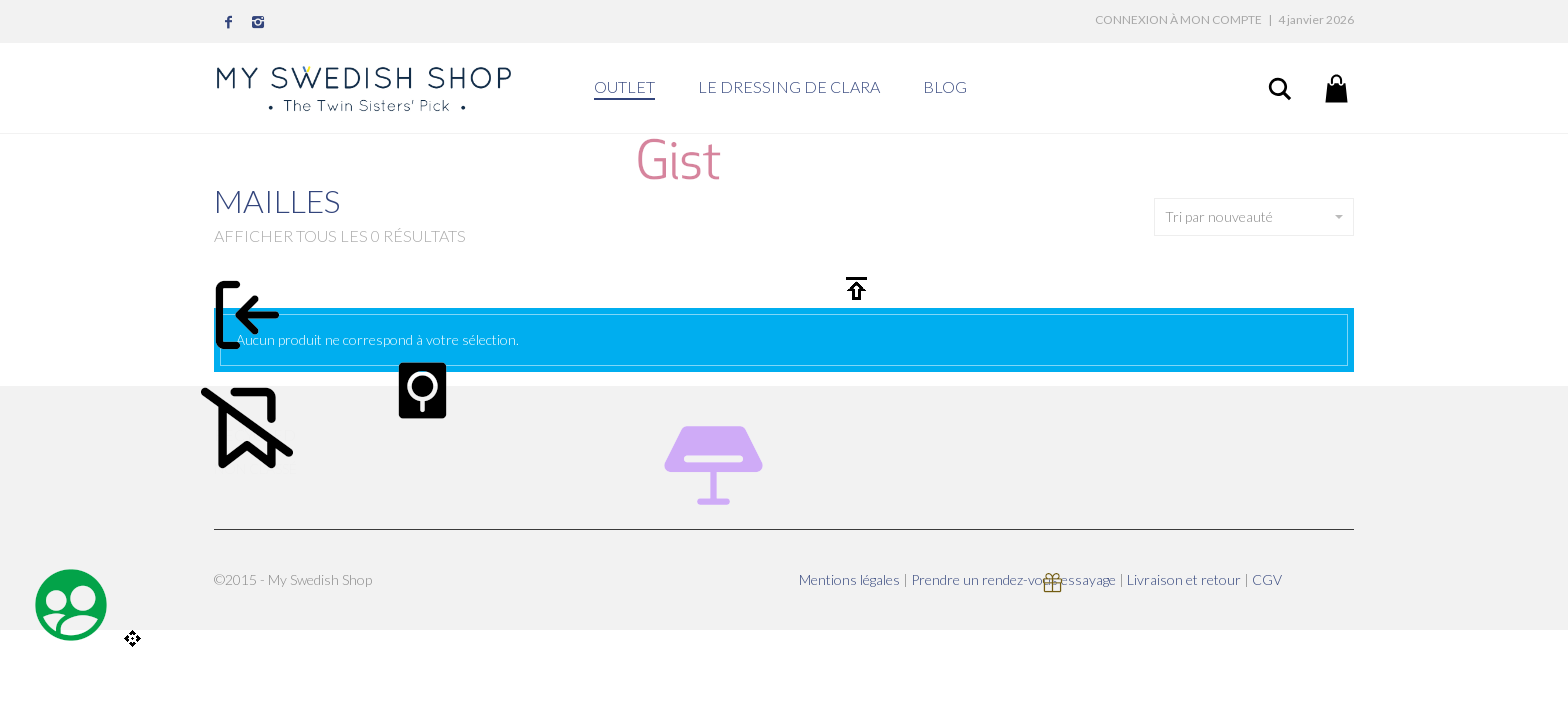  What do you see at coordinates (1052, 583) in the screenshot?
I see `access gifts or rewards` at bounding box center [1052, 583].